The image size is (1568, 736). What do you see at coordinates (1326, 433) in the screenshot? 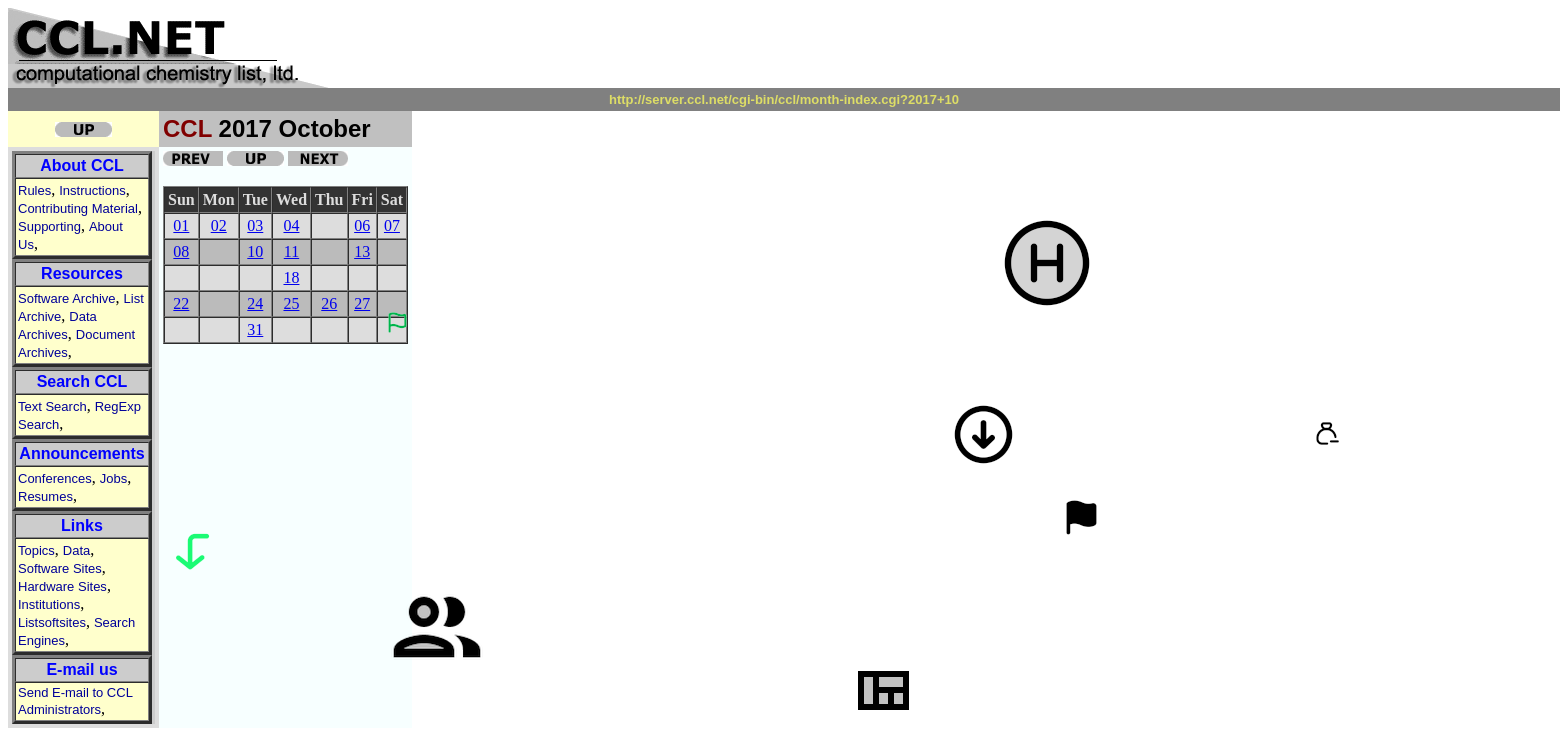
I see `deduct funds or reduce balance` at bounding box center [1326, 433].